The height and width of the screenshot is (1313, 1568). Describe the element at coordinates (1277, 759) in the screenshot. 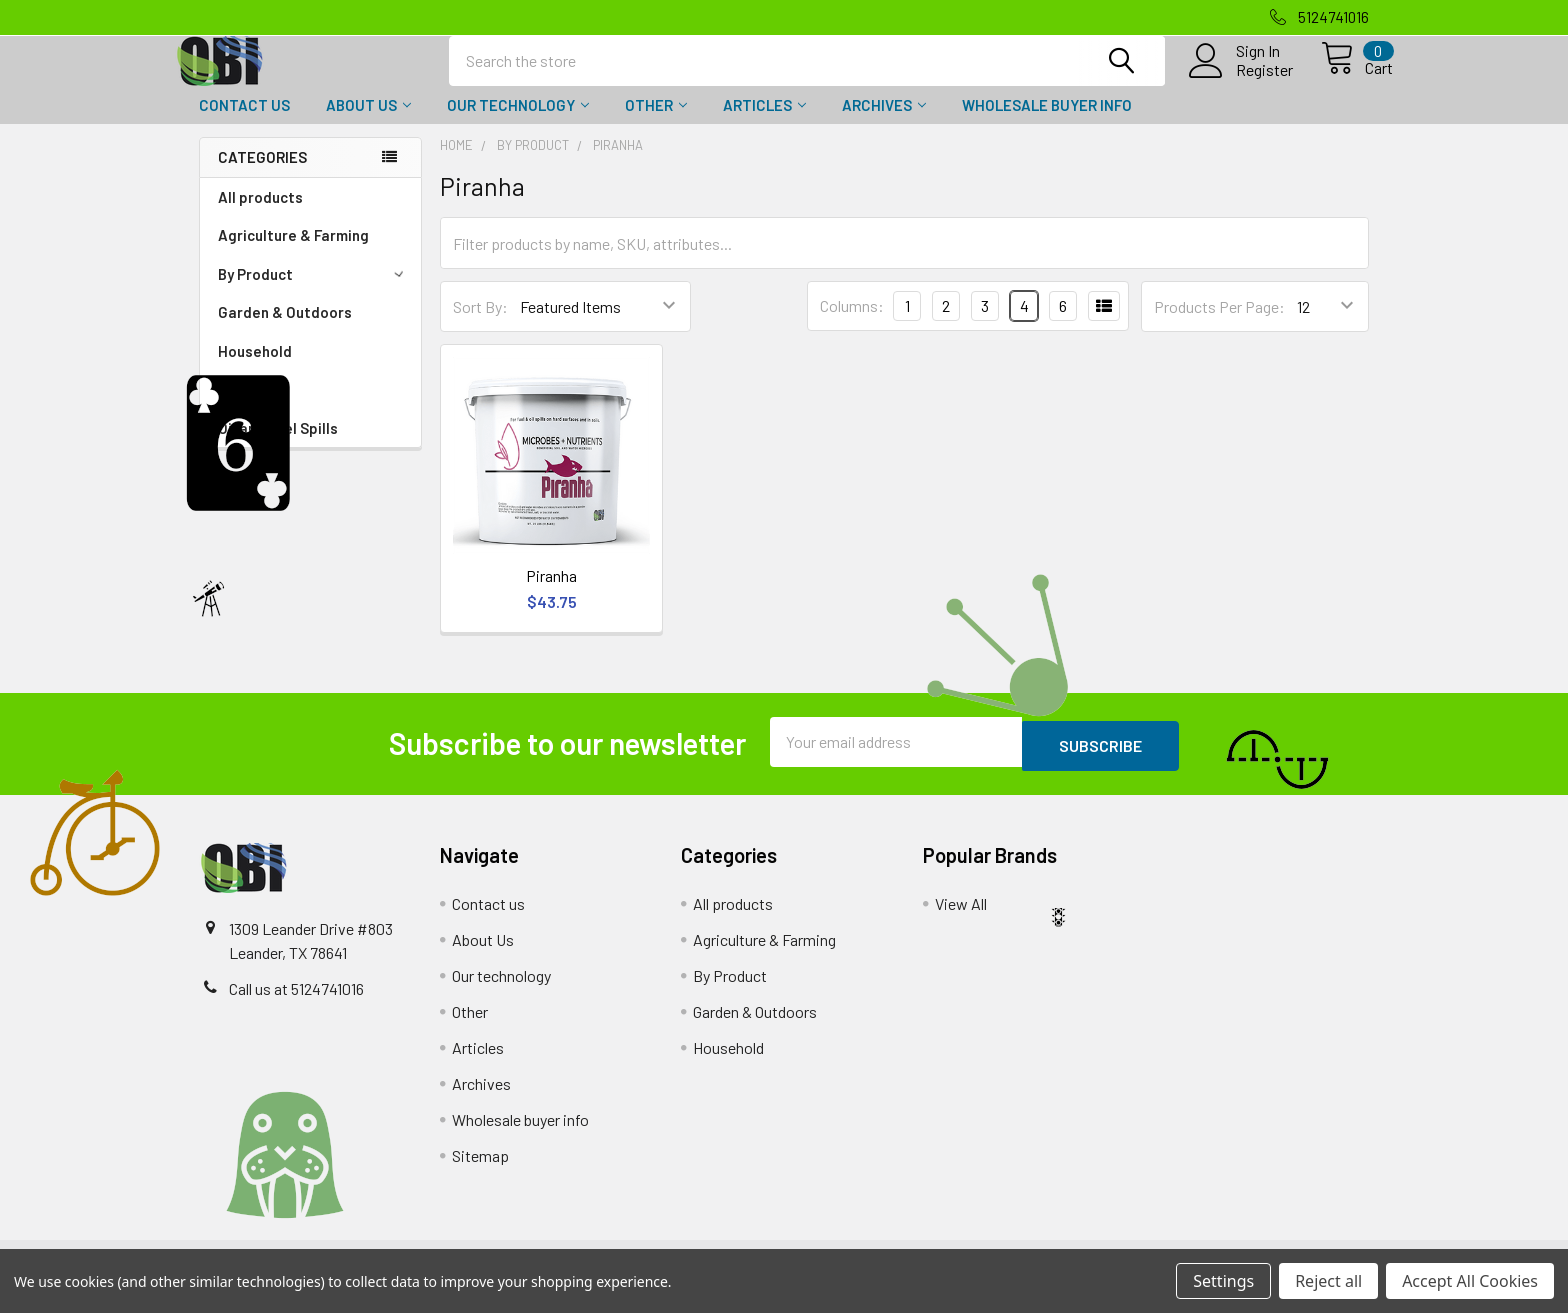

I see `view diagram or flowchart` at that location.